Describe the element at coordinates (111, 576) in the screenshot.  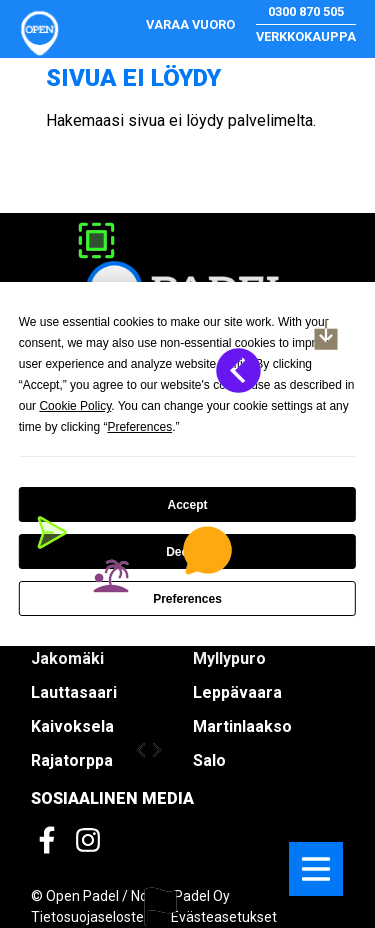
I see `view tropical or vacation-related content` at that location.